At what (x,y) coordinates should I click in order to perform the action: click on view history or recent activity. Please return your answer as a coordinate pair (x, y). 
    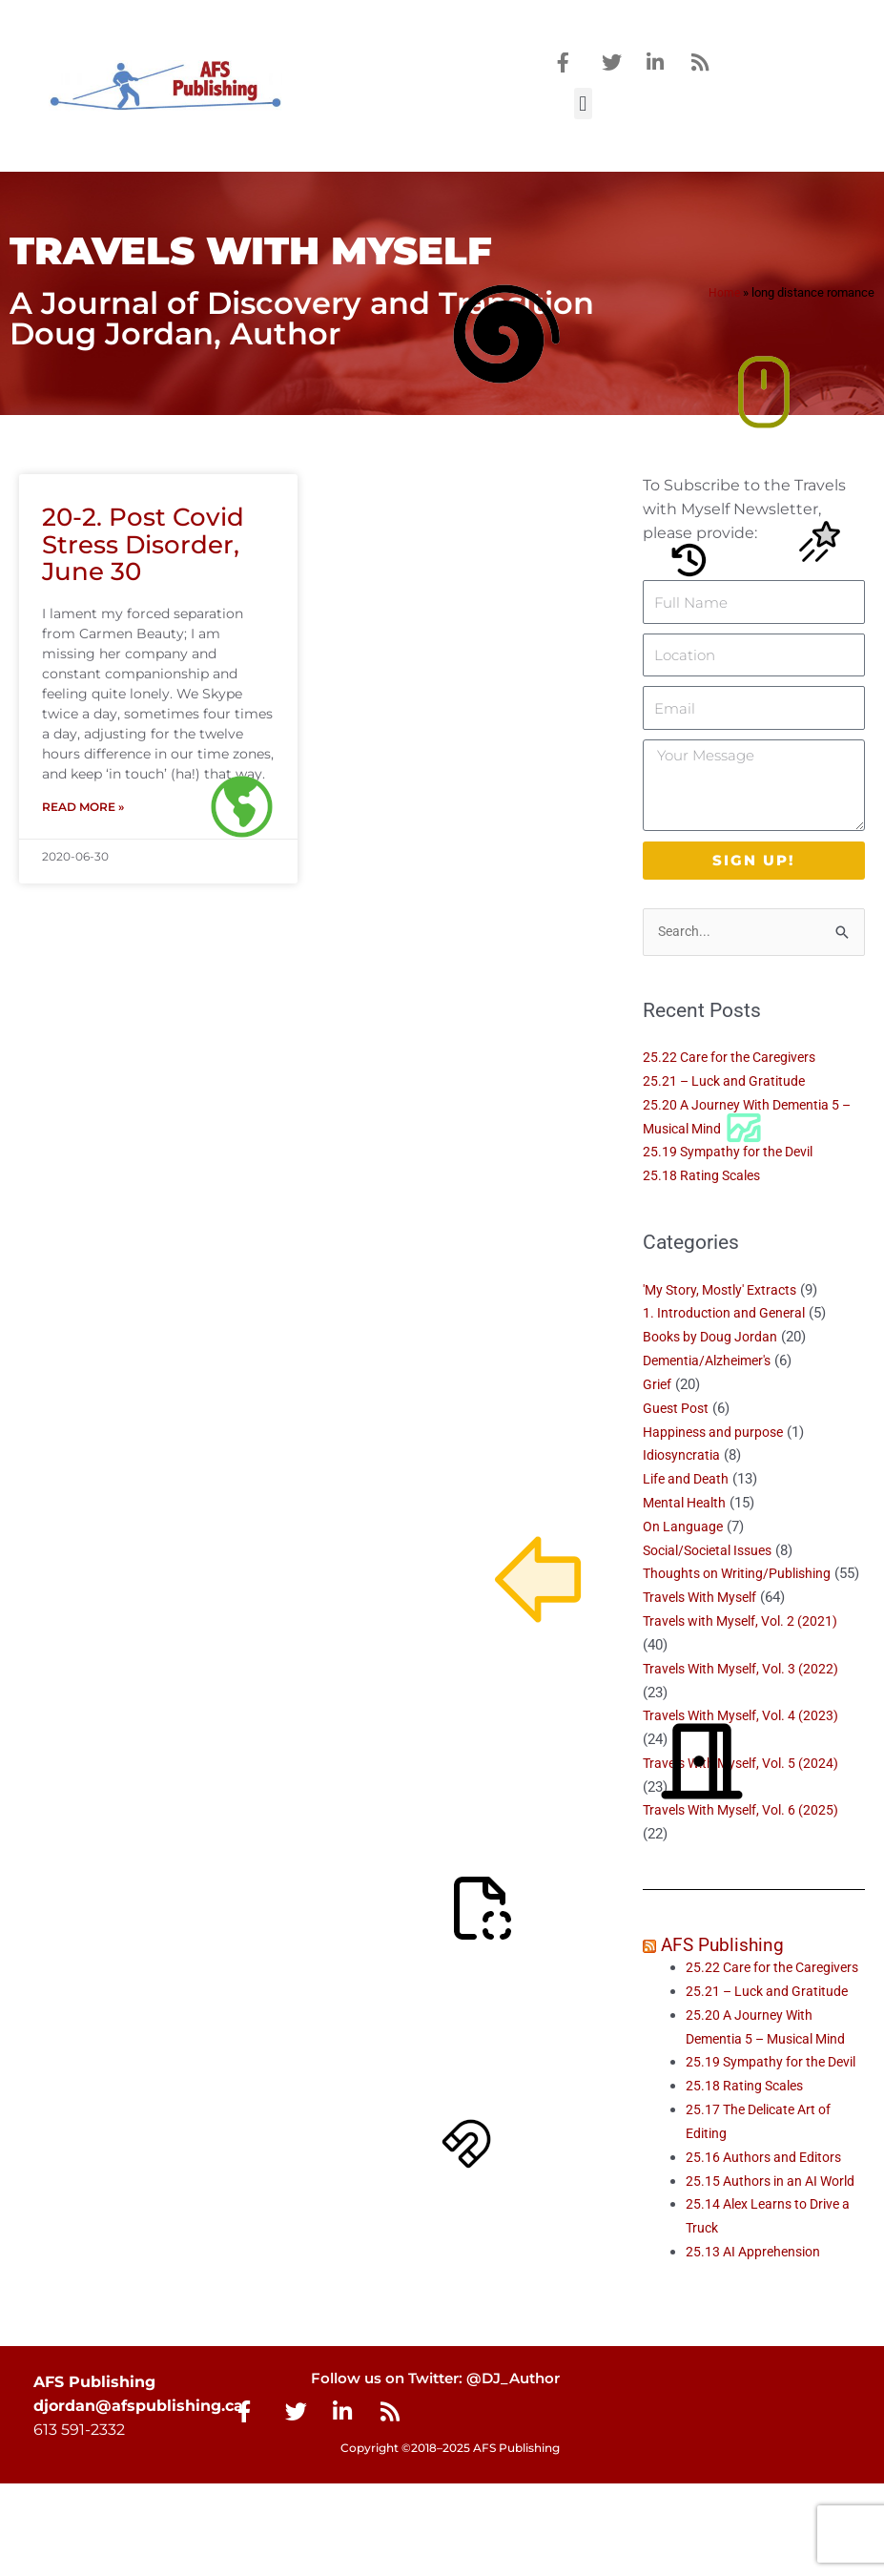
    Looking at the image, I should click on (689, 560).